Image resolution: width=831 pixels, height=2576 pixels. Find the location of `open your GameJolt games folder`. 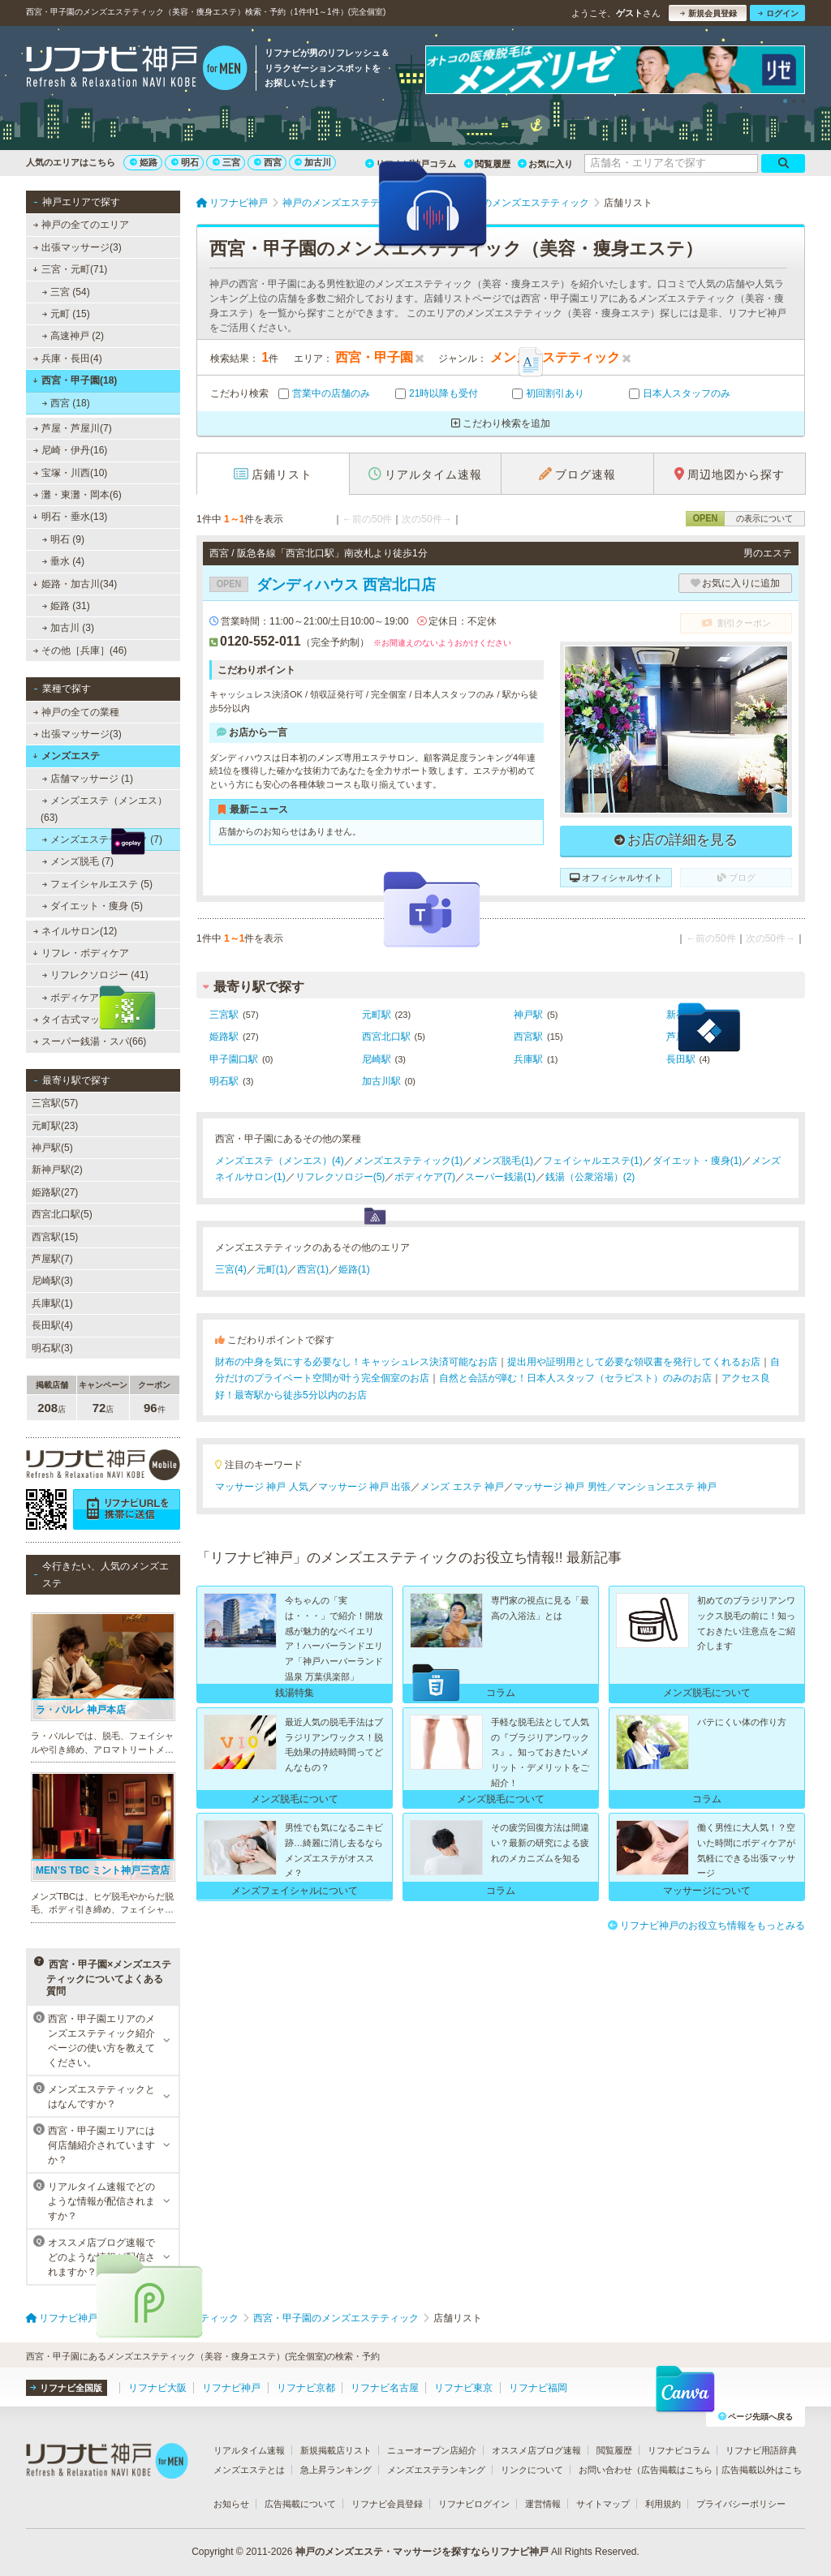

open your GameJolt games folder is located at coordinates (127, 1009).